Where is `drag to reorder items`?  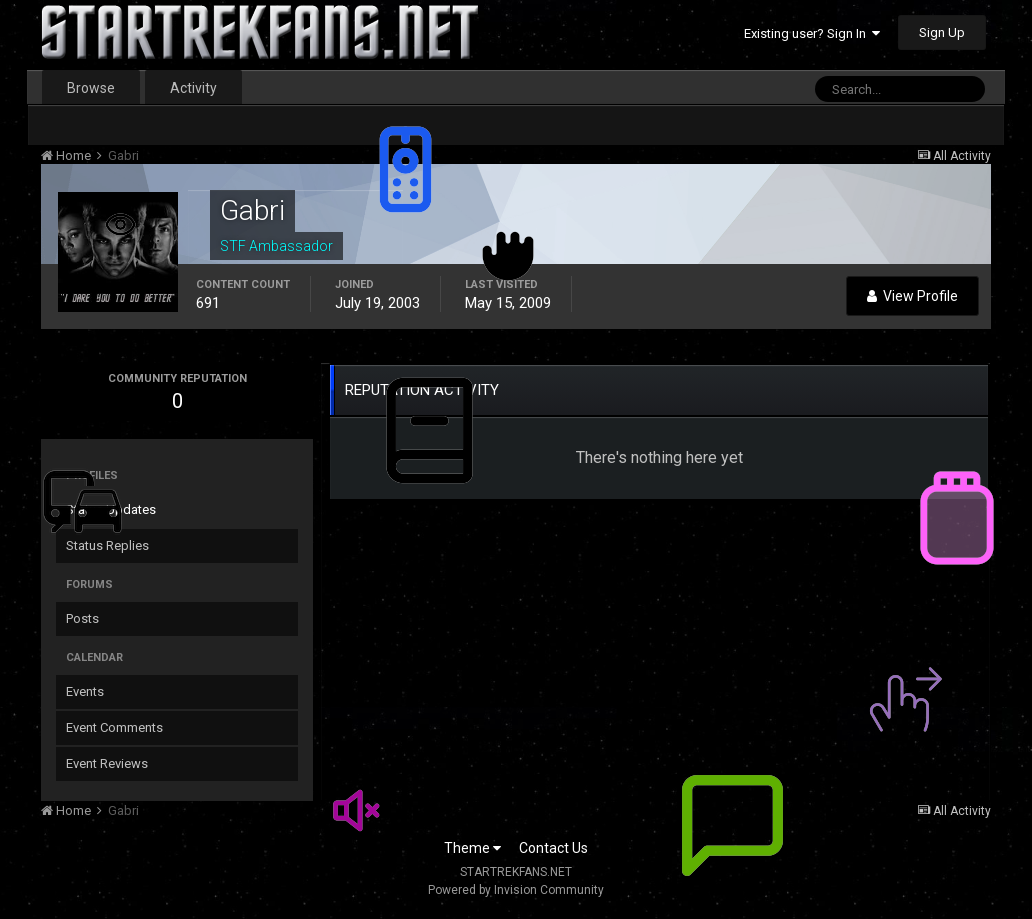
drag to reorder items is located at coordinates (508, 248).